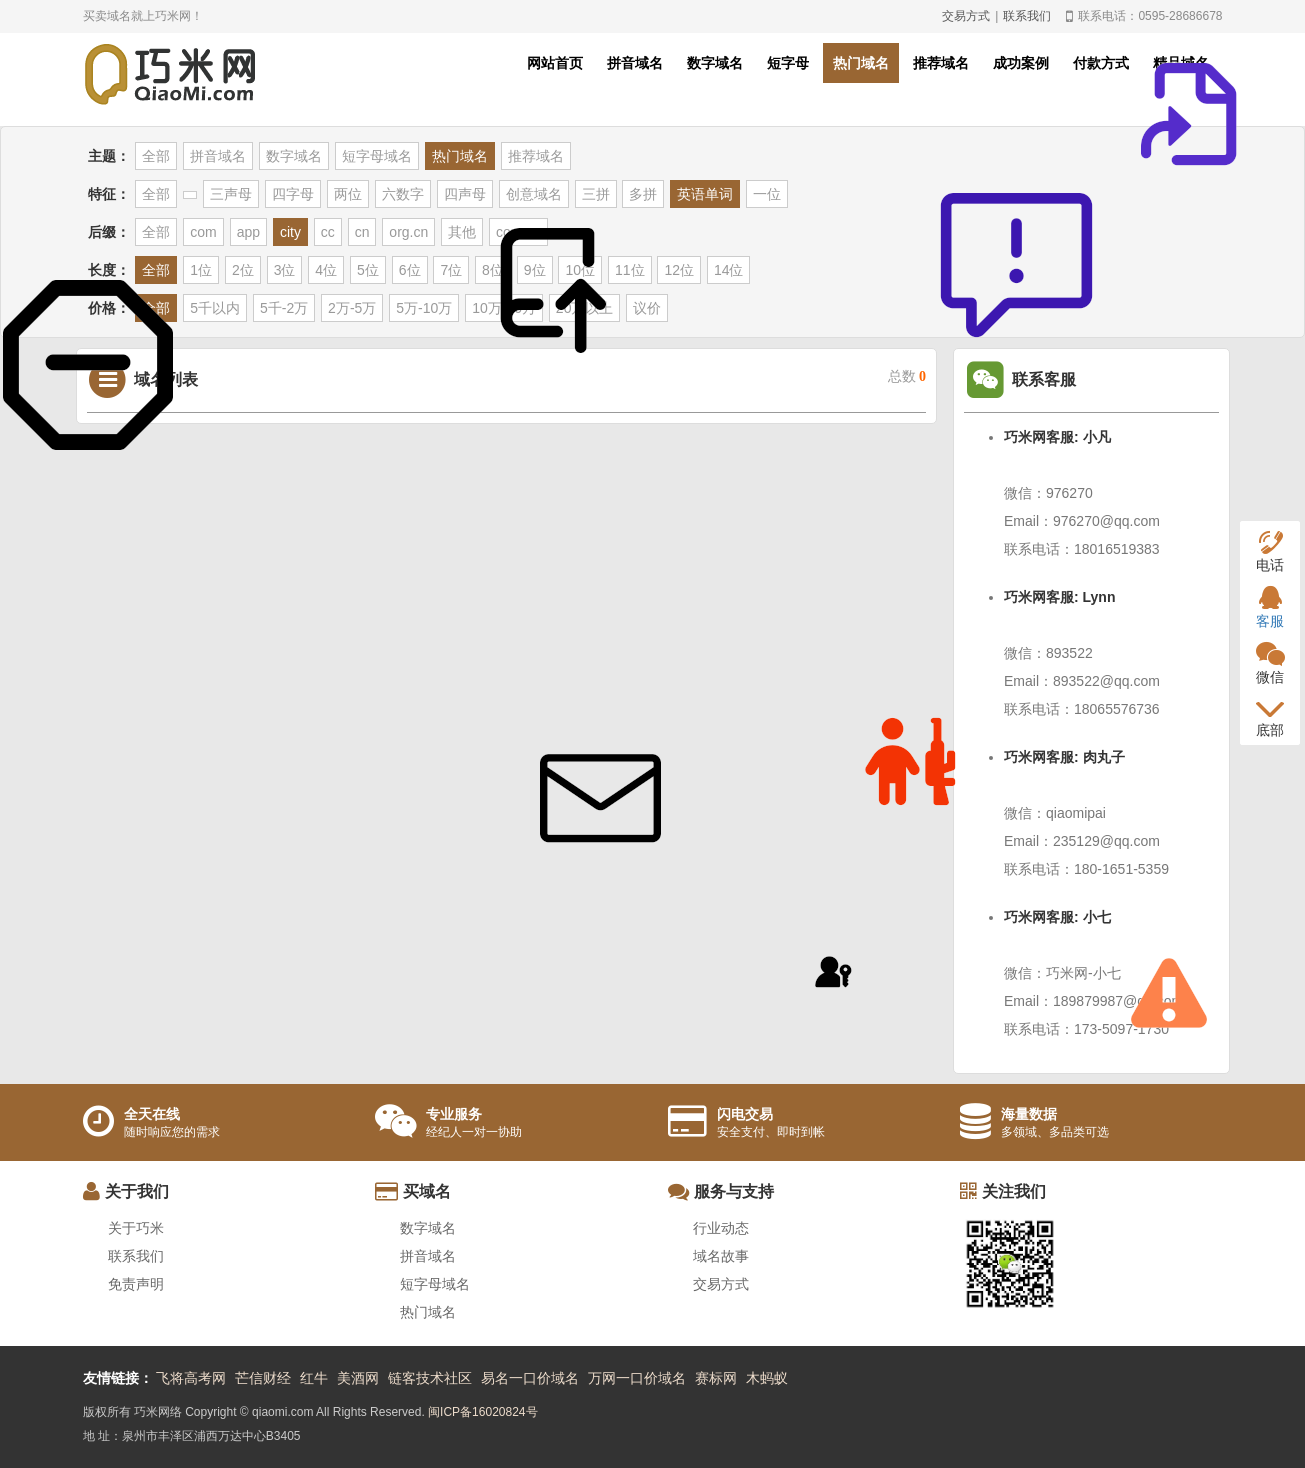  I want to click on open your inbox, so click(600, 799).